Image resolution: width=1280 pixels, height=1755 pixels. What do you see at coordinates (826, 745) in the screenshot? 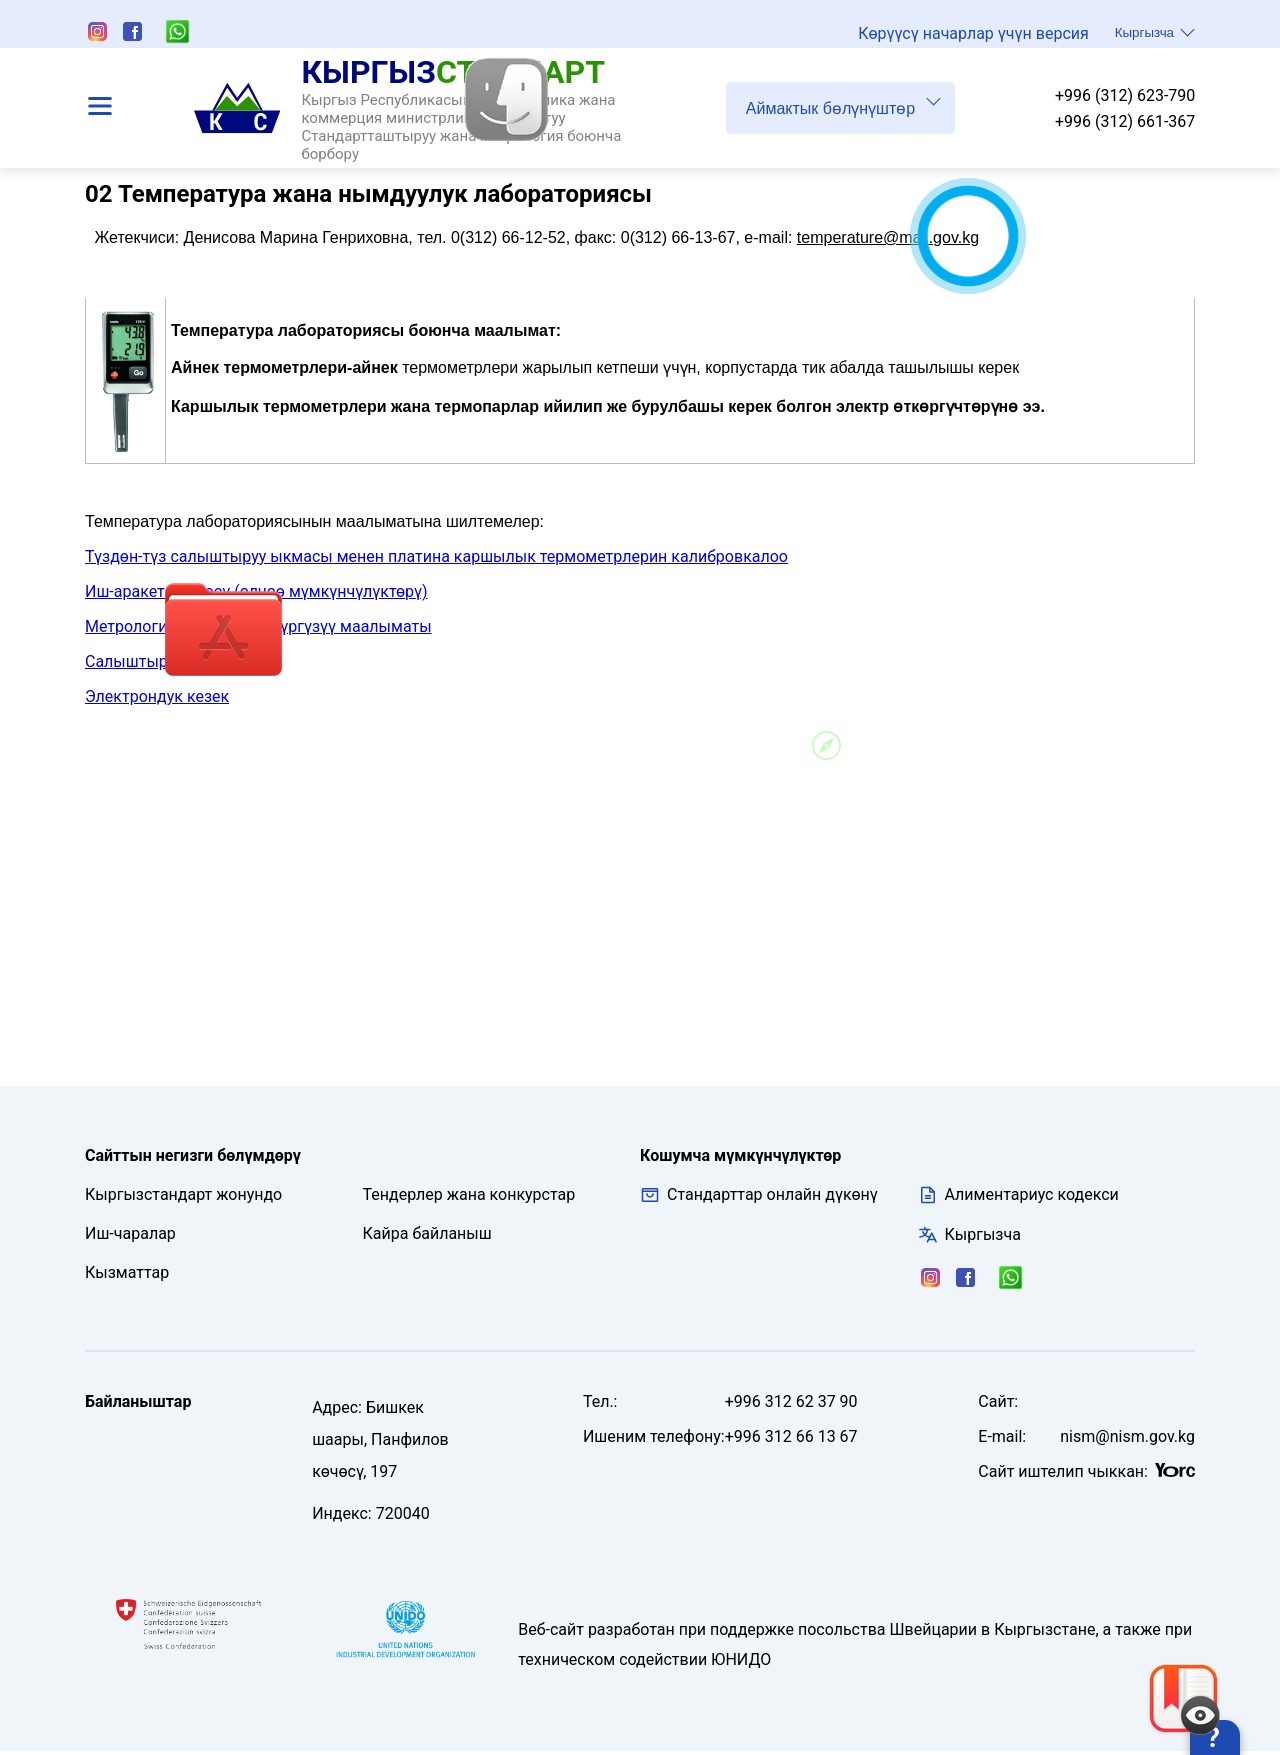
I see `open the default web browser` at bounding box center [826, 745].